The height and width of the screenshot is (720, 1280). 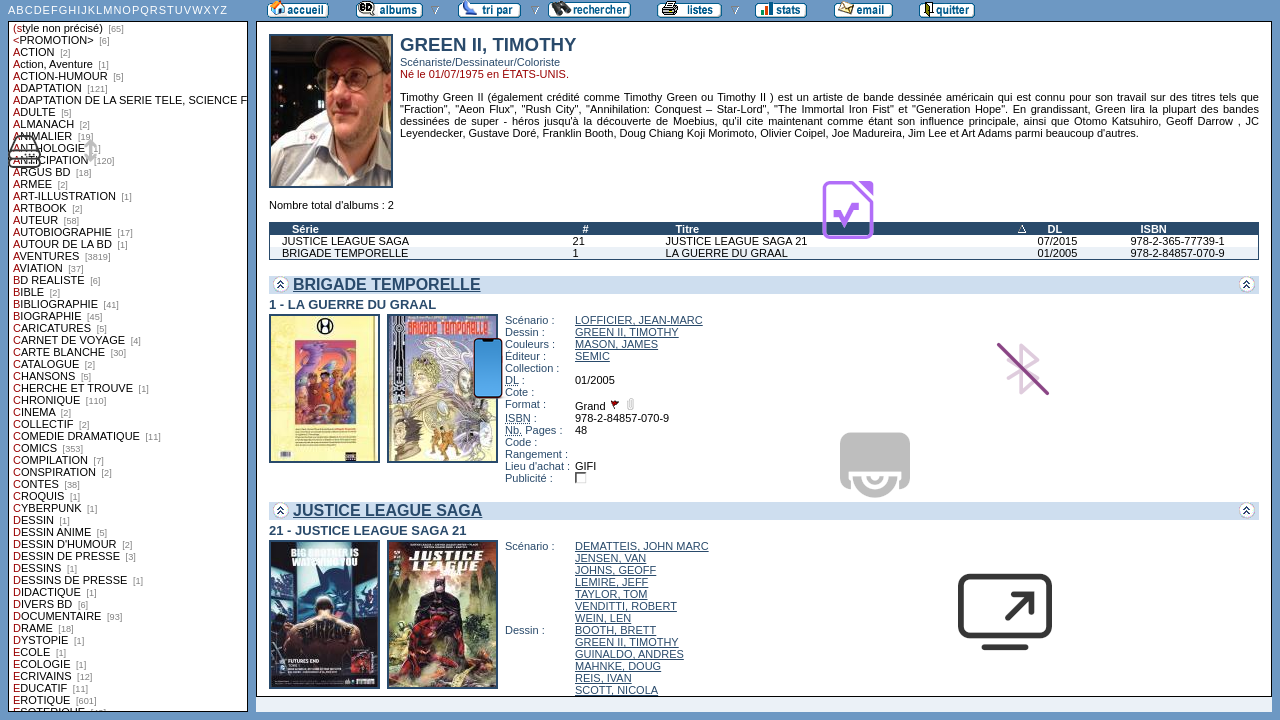 I want to click on iPhone 13 device in red color, so click(x=488, y=369).